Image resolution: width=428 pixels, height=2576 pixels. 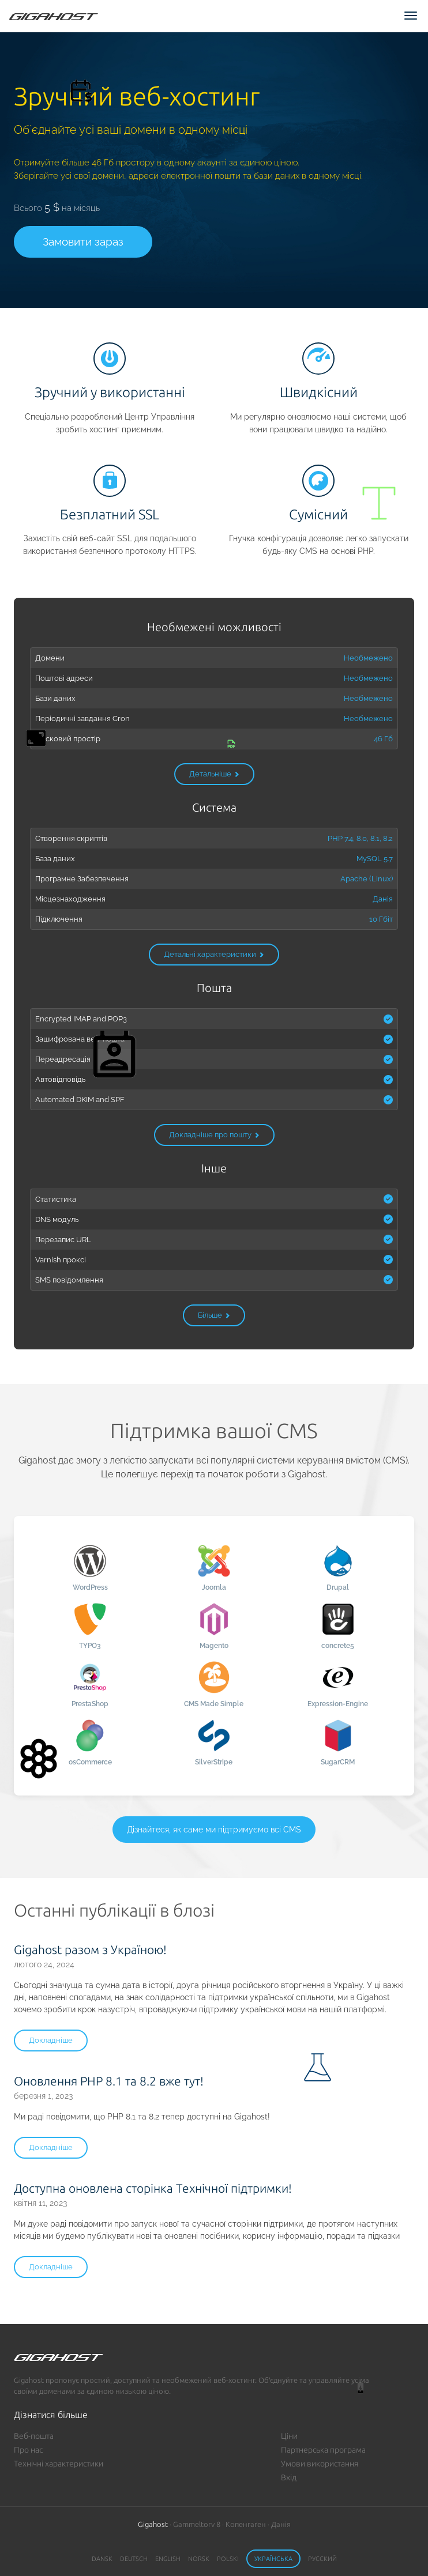 What do you see at coordinates (231, 744) in the screenshot?
I see `view or open a PDF document` at bounding box center [231, 744].